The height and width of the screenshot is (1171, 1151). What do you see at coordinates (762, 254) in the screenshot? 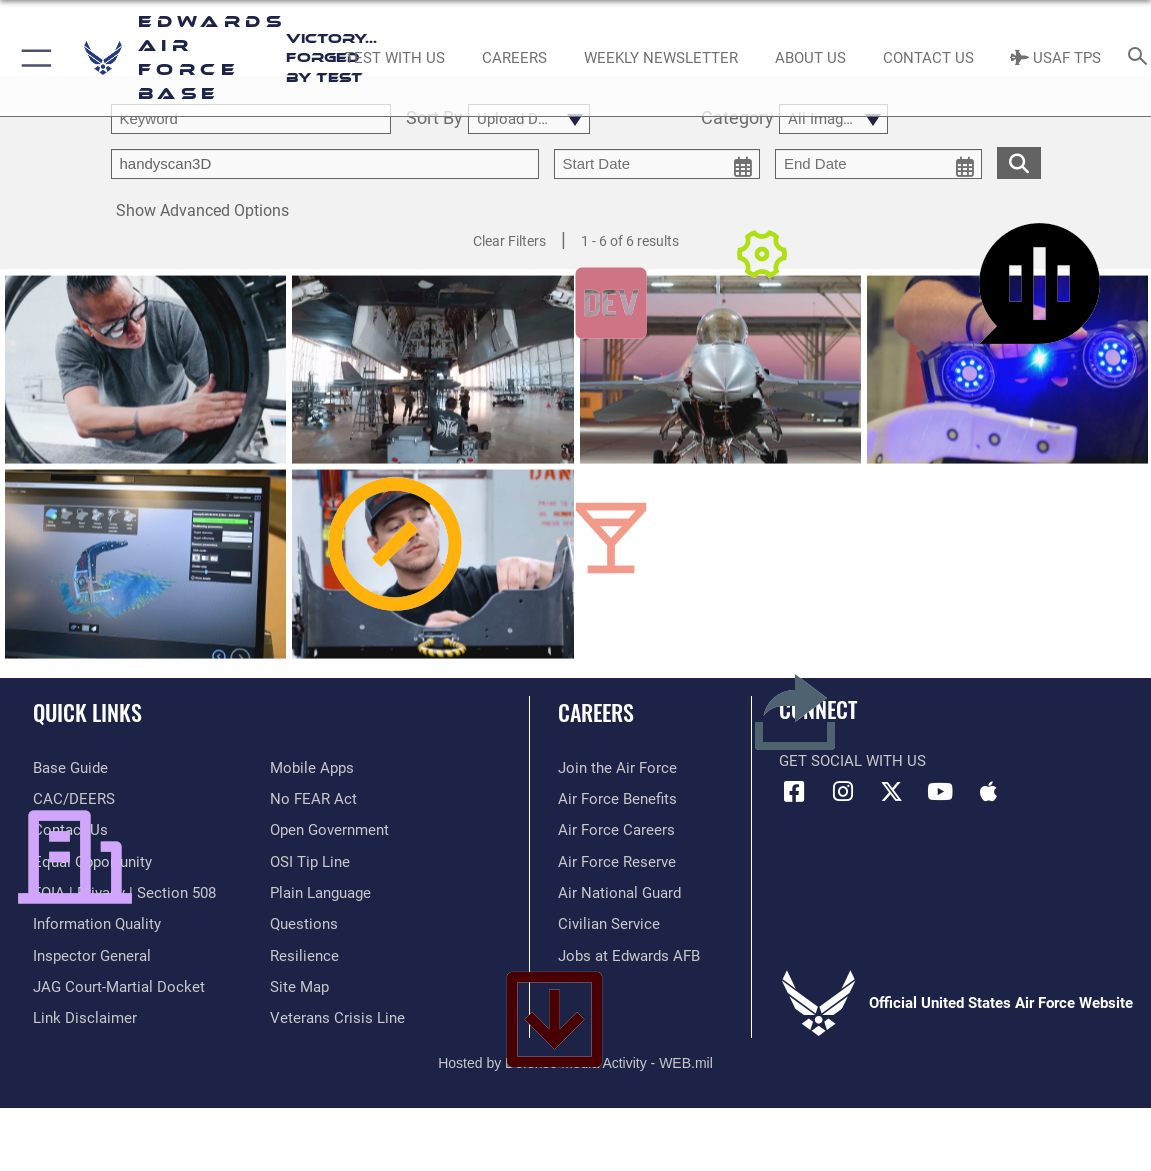
I see `access settings or preferences` at bounding box center [762, 254].